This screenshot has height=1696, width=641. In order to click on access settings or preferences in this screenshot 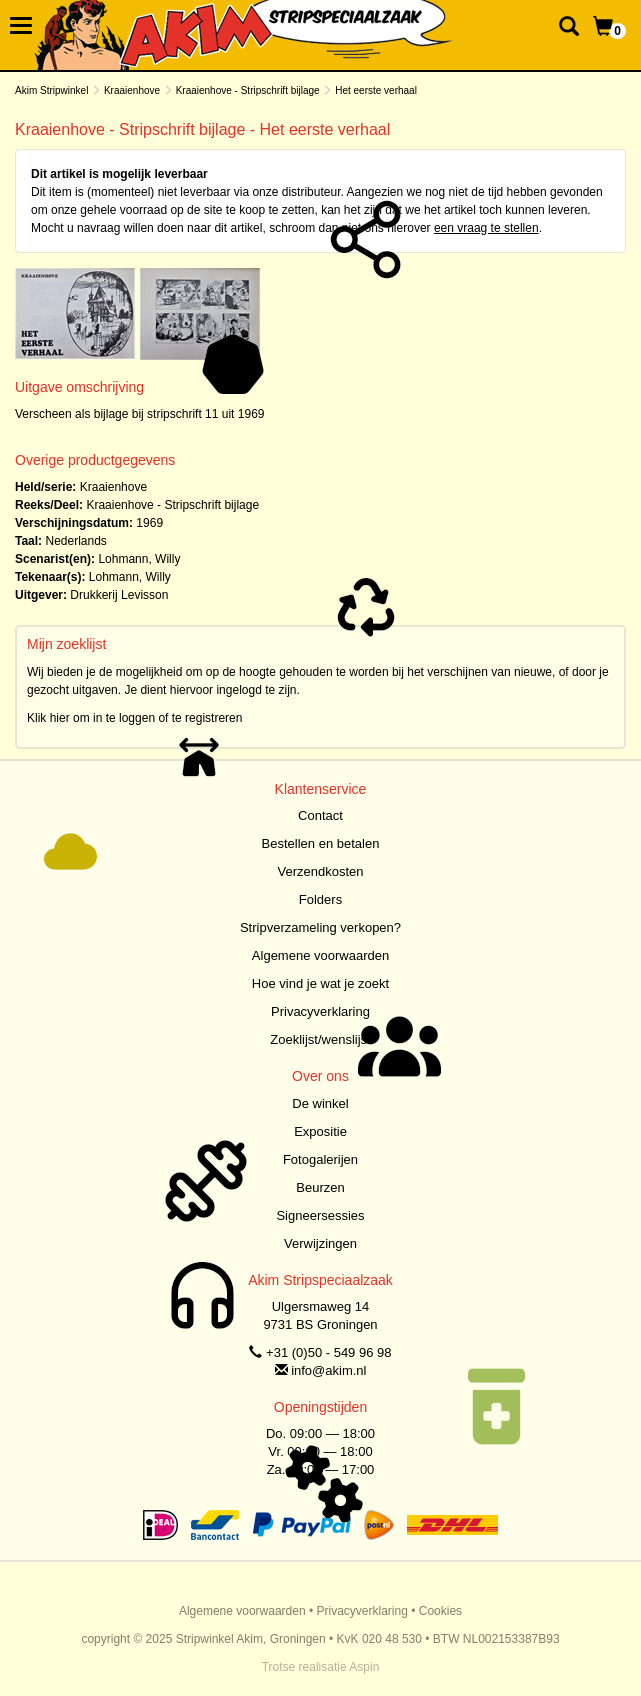, I will do `click(324, 1484)`.